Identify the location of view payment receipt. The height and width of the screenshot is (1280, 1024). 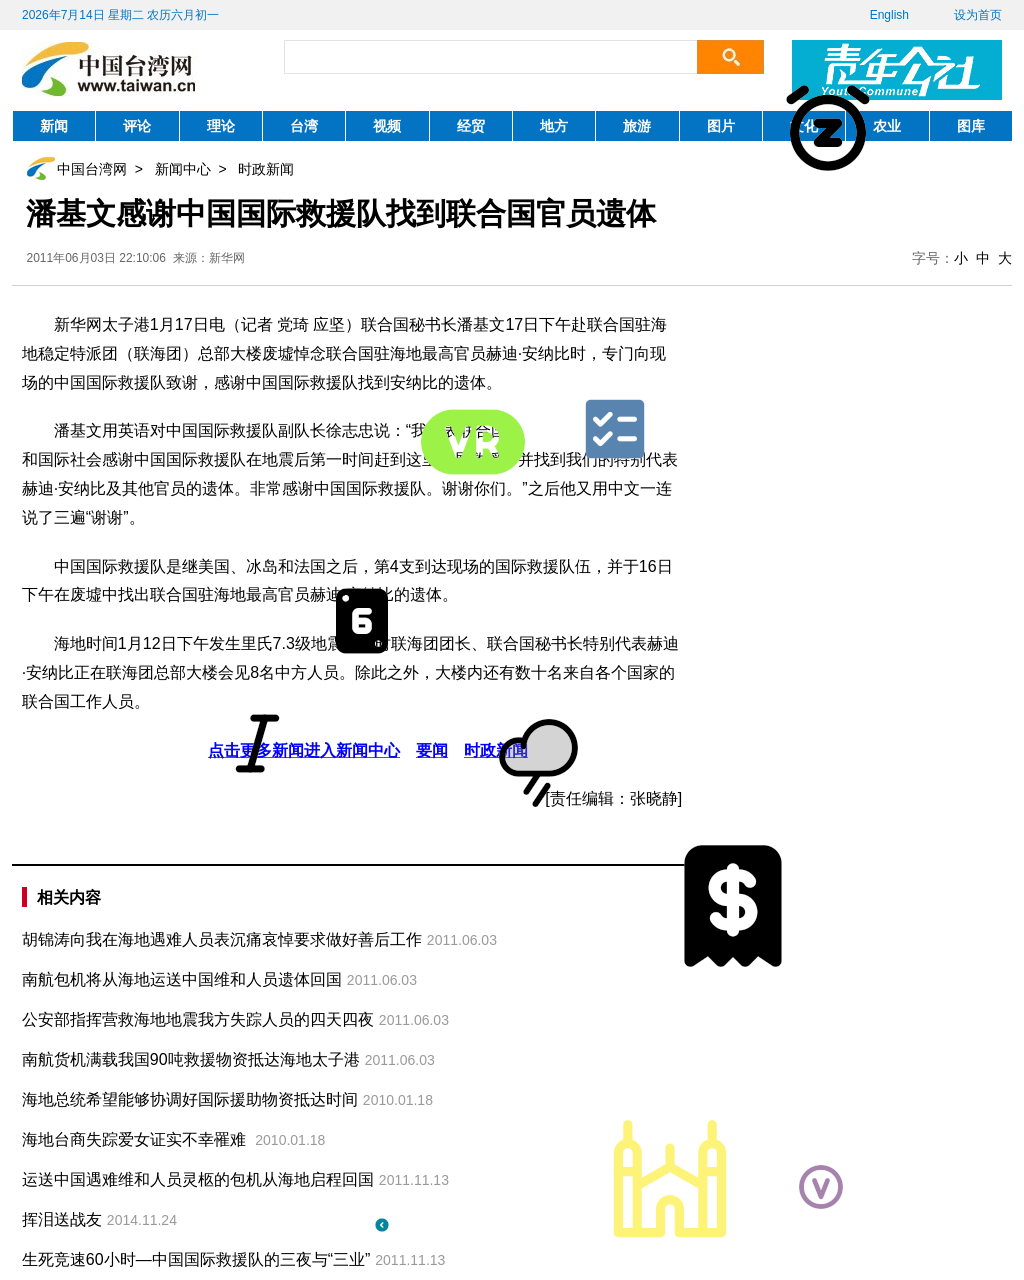
(733, 906).